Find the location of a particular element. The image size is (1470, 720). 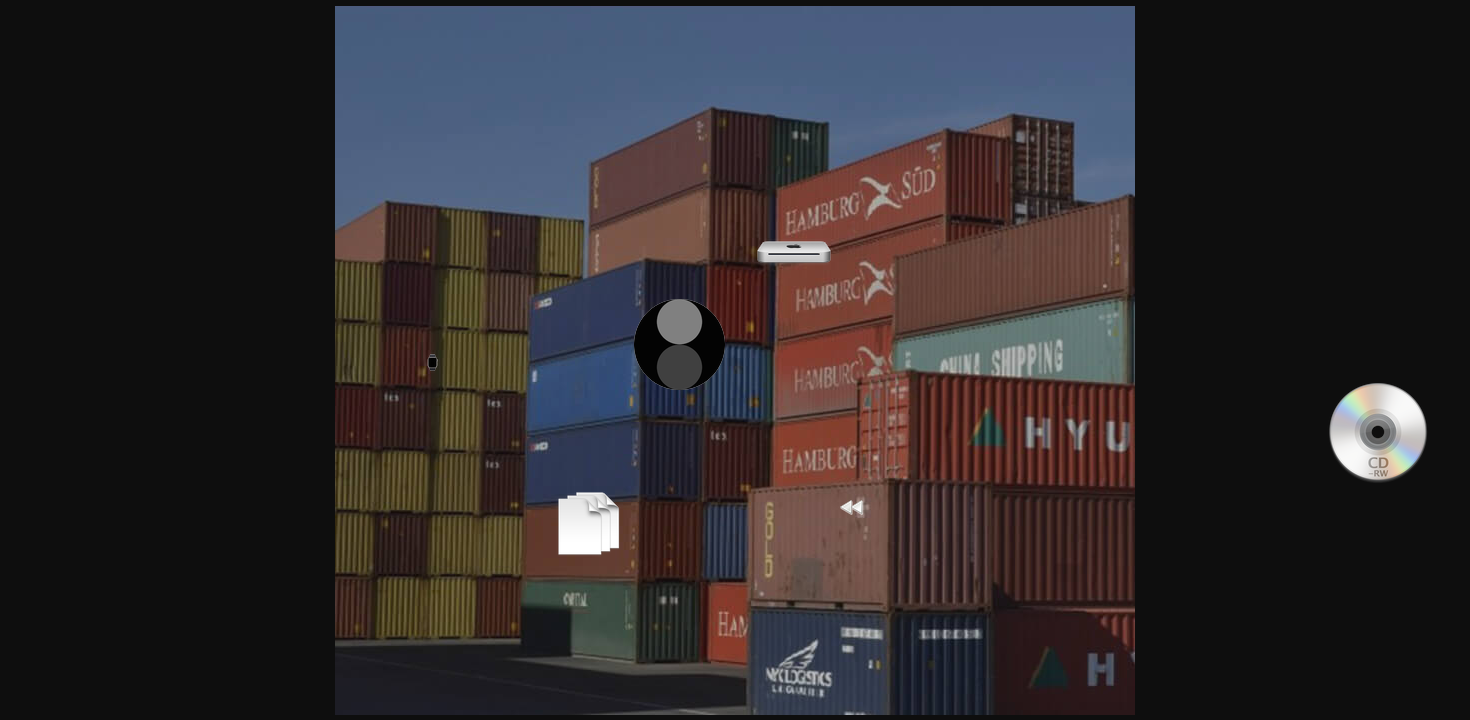

represents a mac mini device in system settings is located at coordinates (794, 241).